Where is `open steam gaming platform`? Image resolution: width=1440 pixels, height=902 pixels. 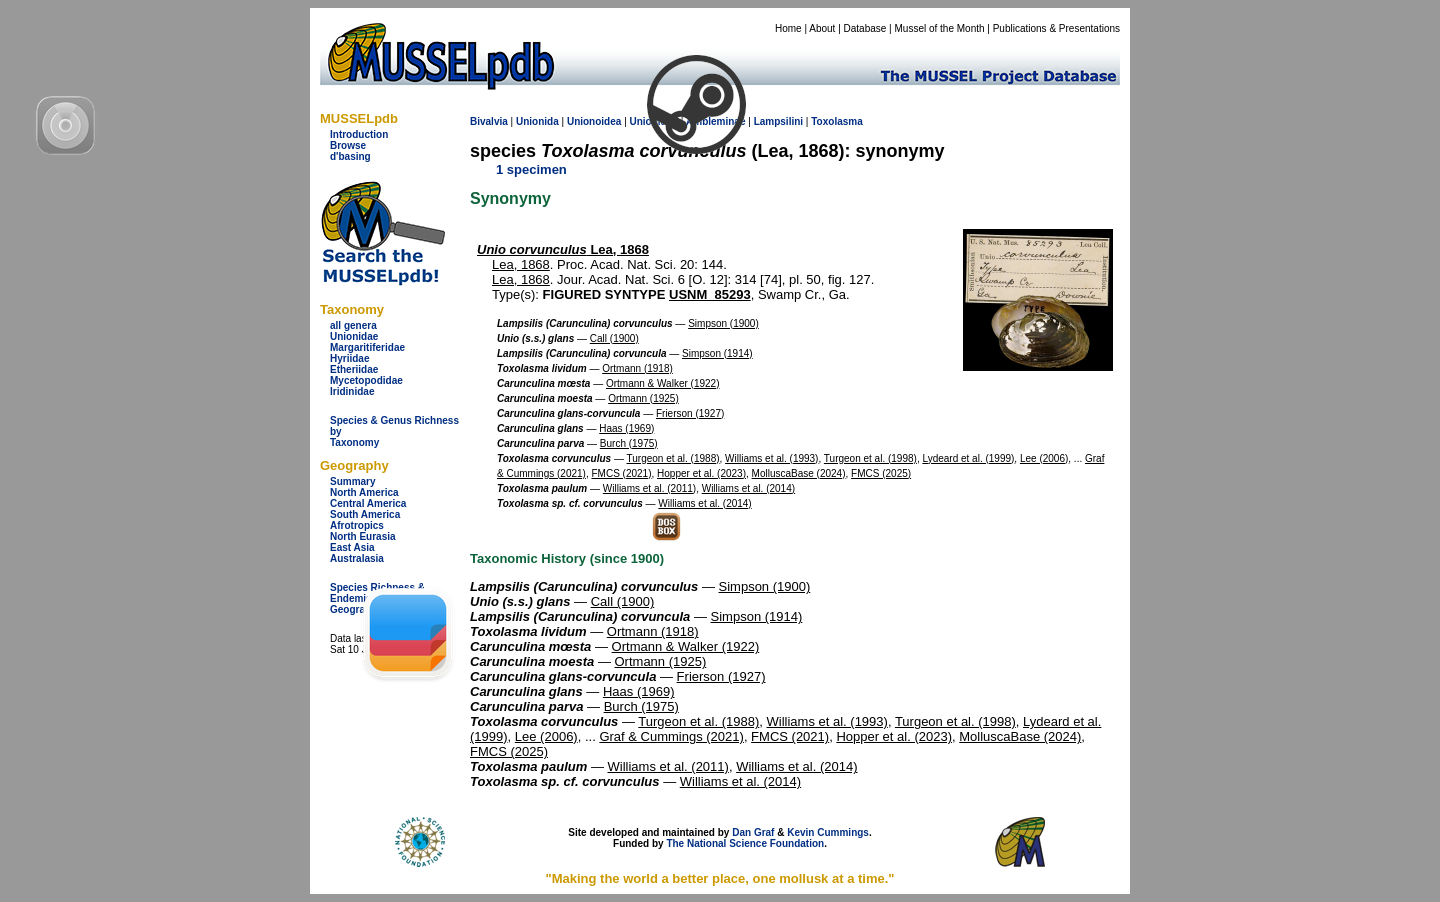 open steam gaming platform is located at coordinates (696, 104).